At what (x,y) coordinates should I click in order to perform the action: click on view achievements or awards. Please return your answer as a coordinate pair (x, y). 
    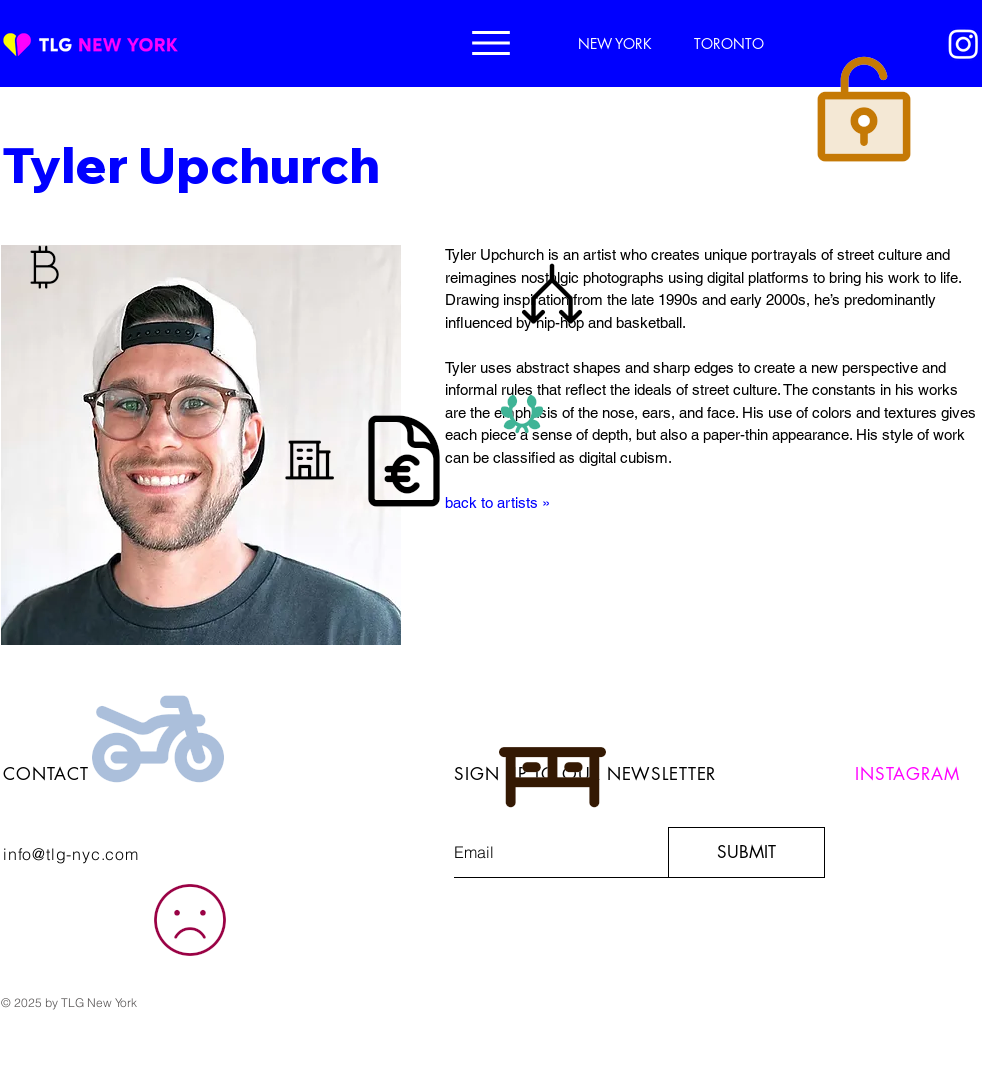
    Looking at the image, I should click on (522, 414).